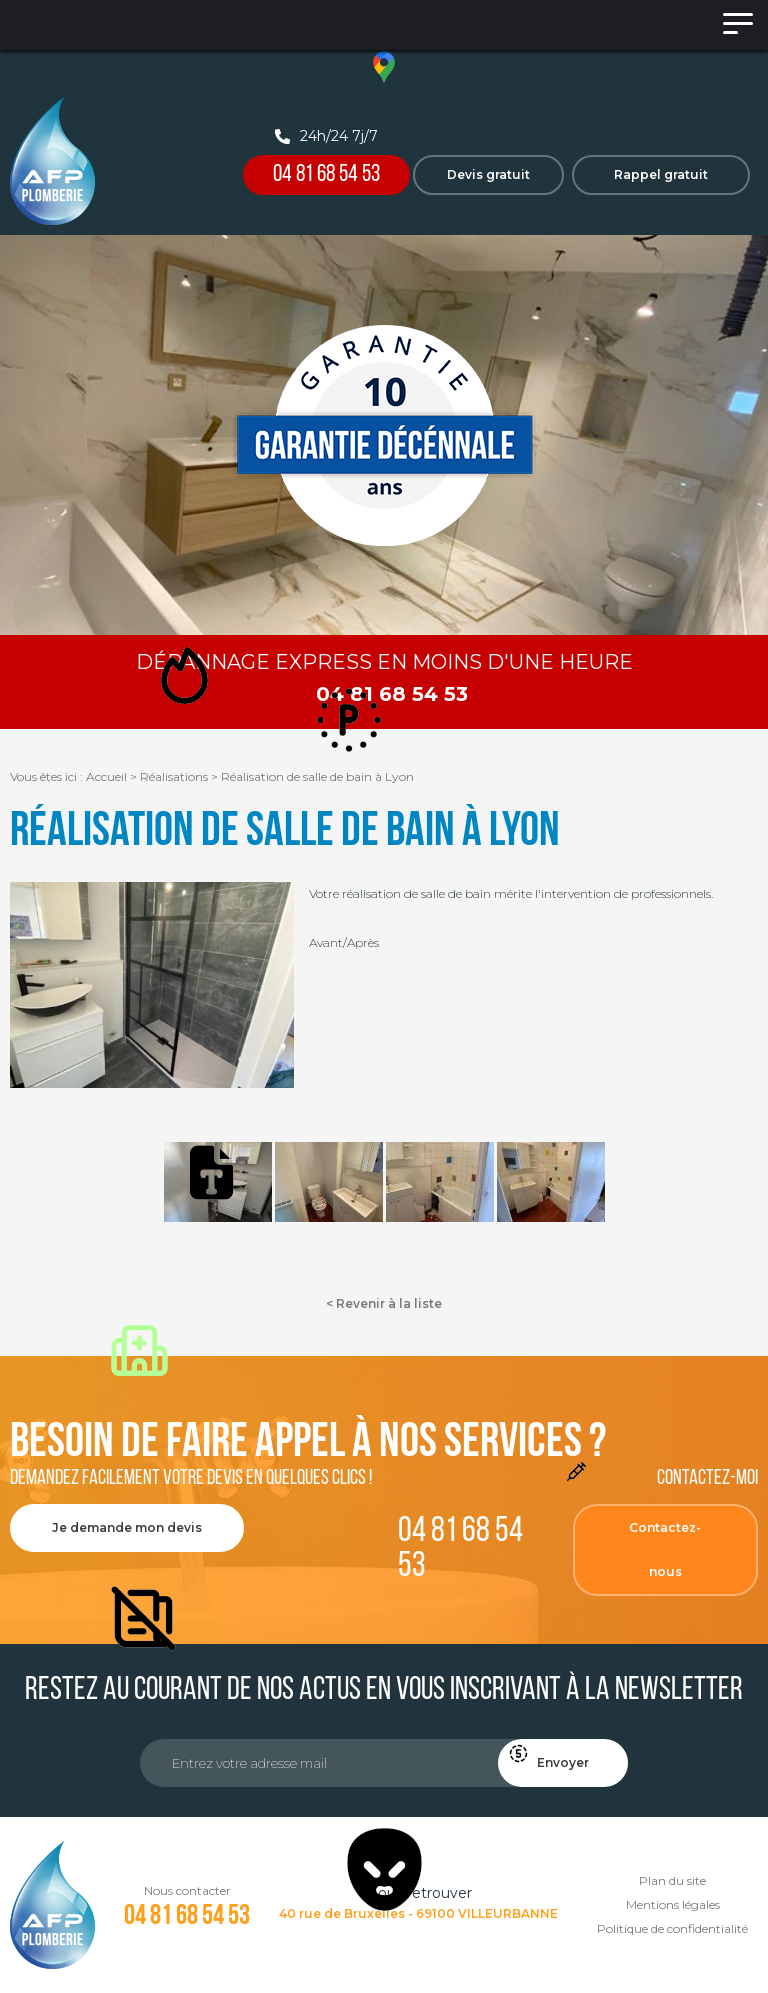 This screenshot has width=768, height=1993. Describe the element at coordinates (384, 1869) in the screenshot. I see `access sci-fi or space-themed content` at that location.